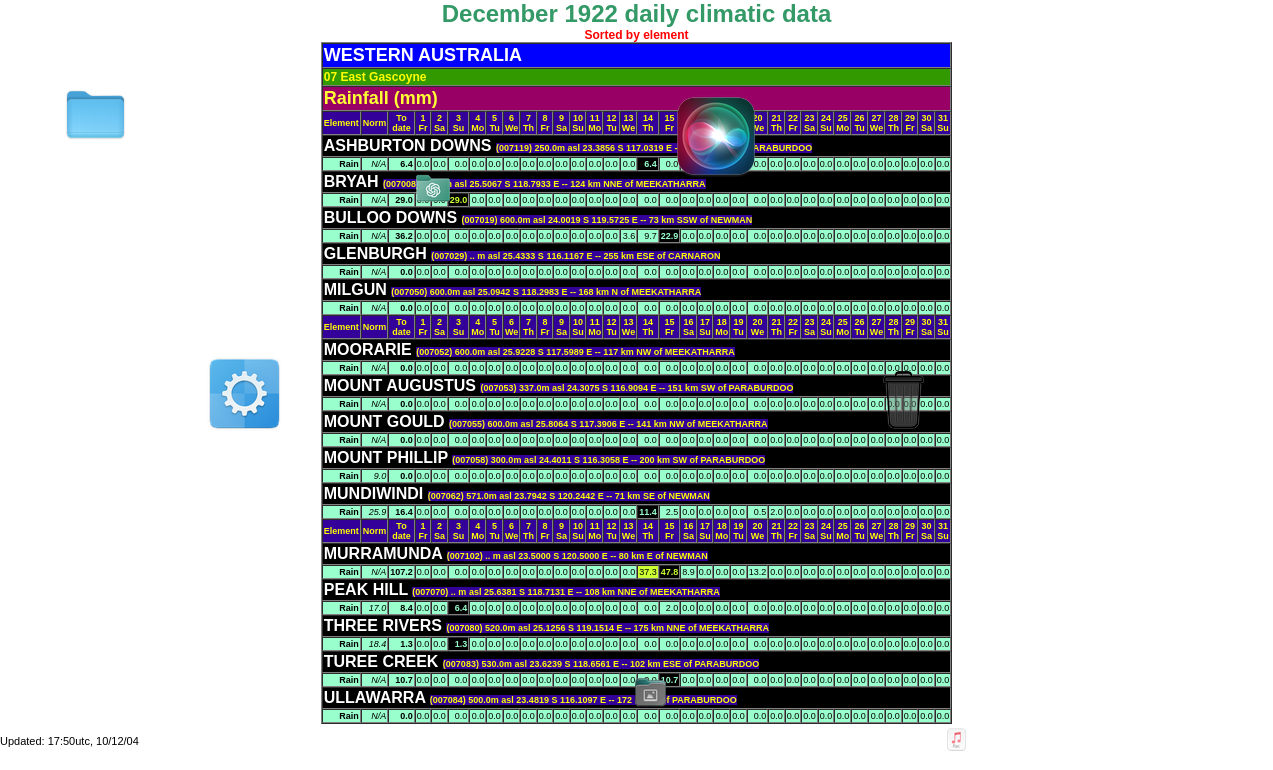 The height and width of the screenshot is (770, 1273). What do you see at coordinates (956, 739) in the screenshot?
I see `flac audio file in ogg container format` at bounding box center [956, 739].